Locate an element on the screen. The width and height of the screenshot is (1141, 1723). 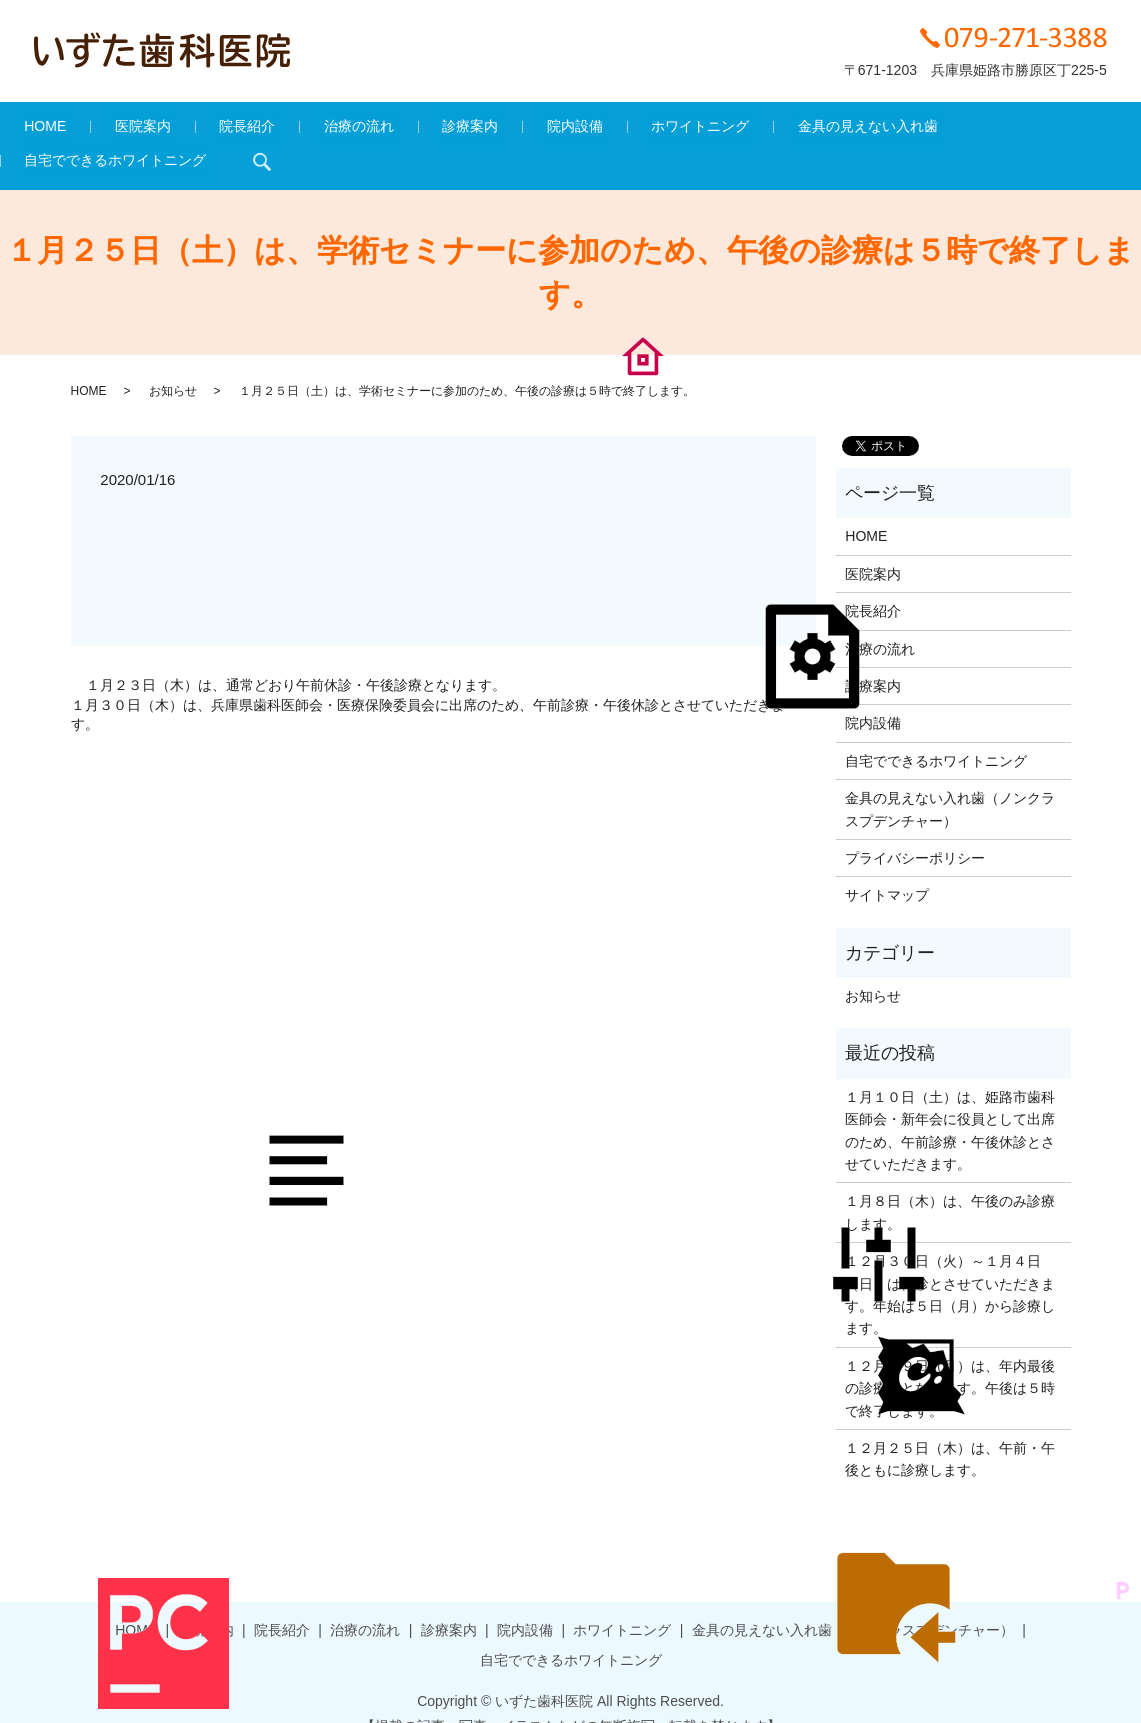
indicates a parking area or facility is located at coordinates (1122, 1590).